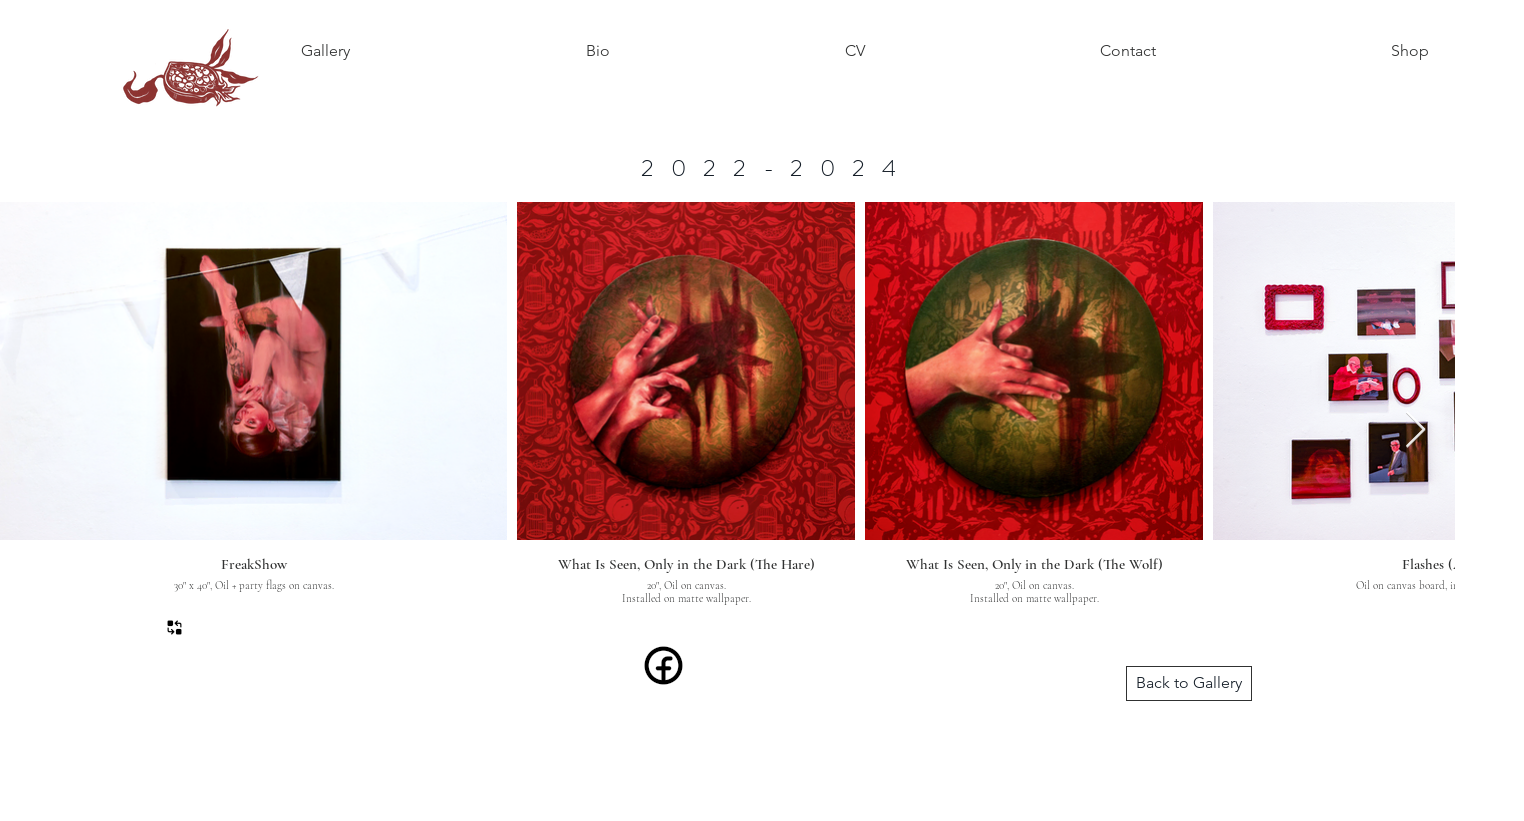 This screenshot has width=1524, height=821. What do you see at coordinates (663, 665) in the screenshot?
I see `open facebook app` at bounding box center [663, 665].